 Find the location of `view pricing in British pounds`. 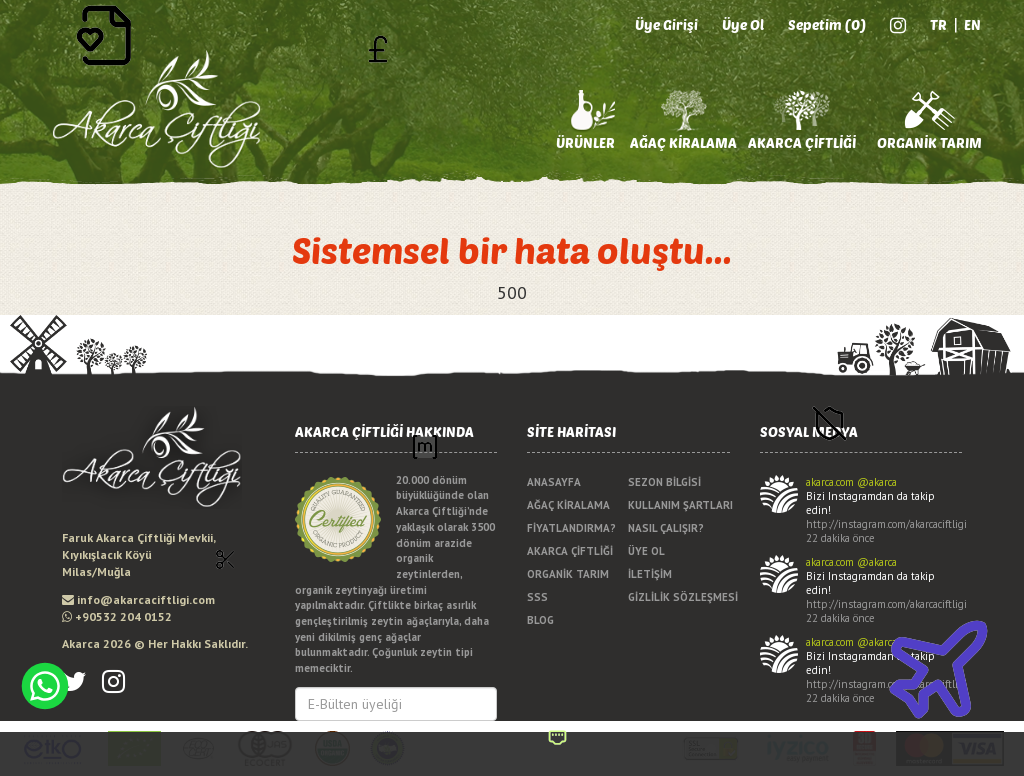

view pricing in British pounds is located at coordinates (378, 49).